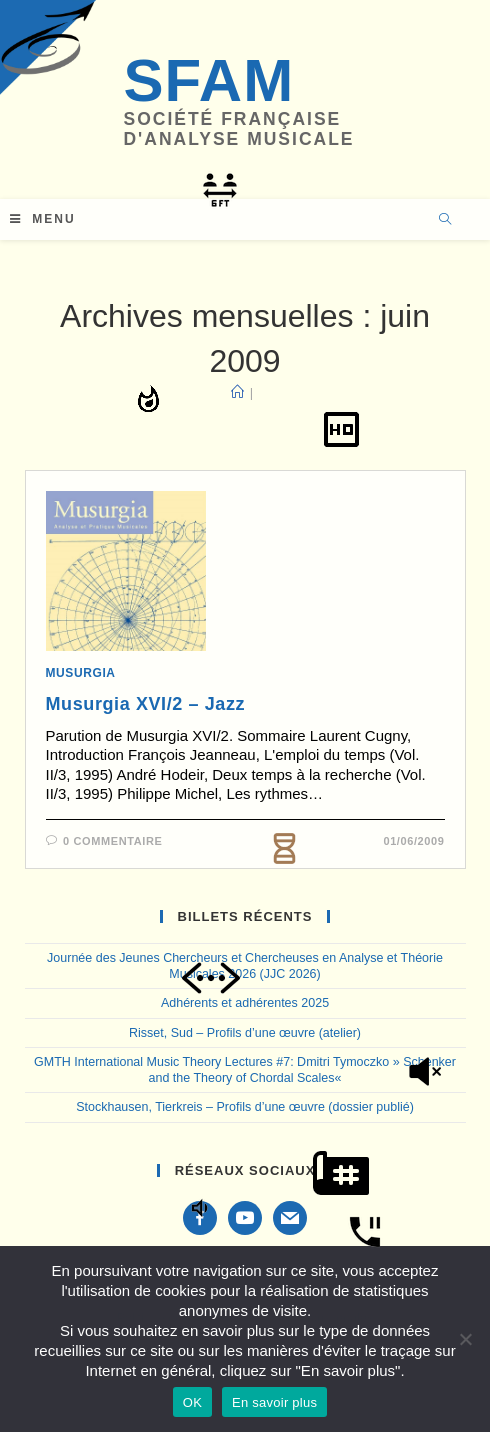 The image size is (490, 1432). Describe the element at coordinates (365, 1232) in the screenshot. I see `call on hold` at that location.